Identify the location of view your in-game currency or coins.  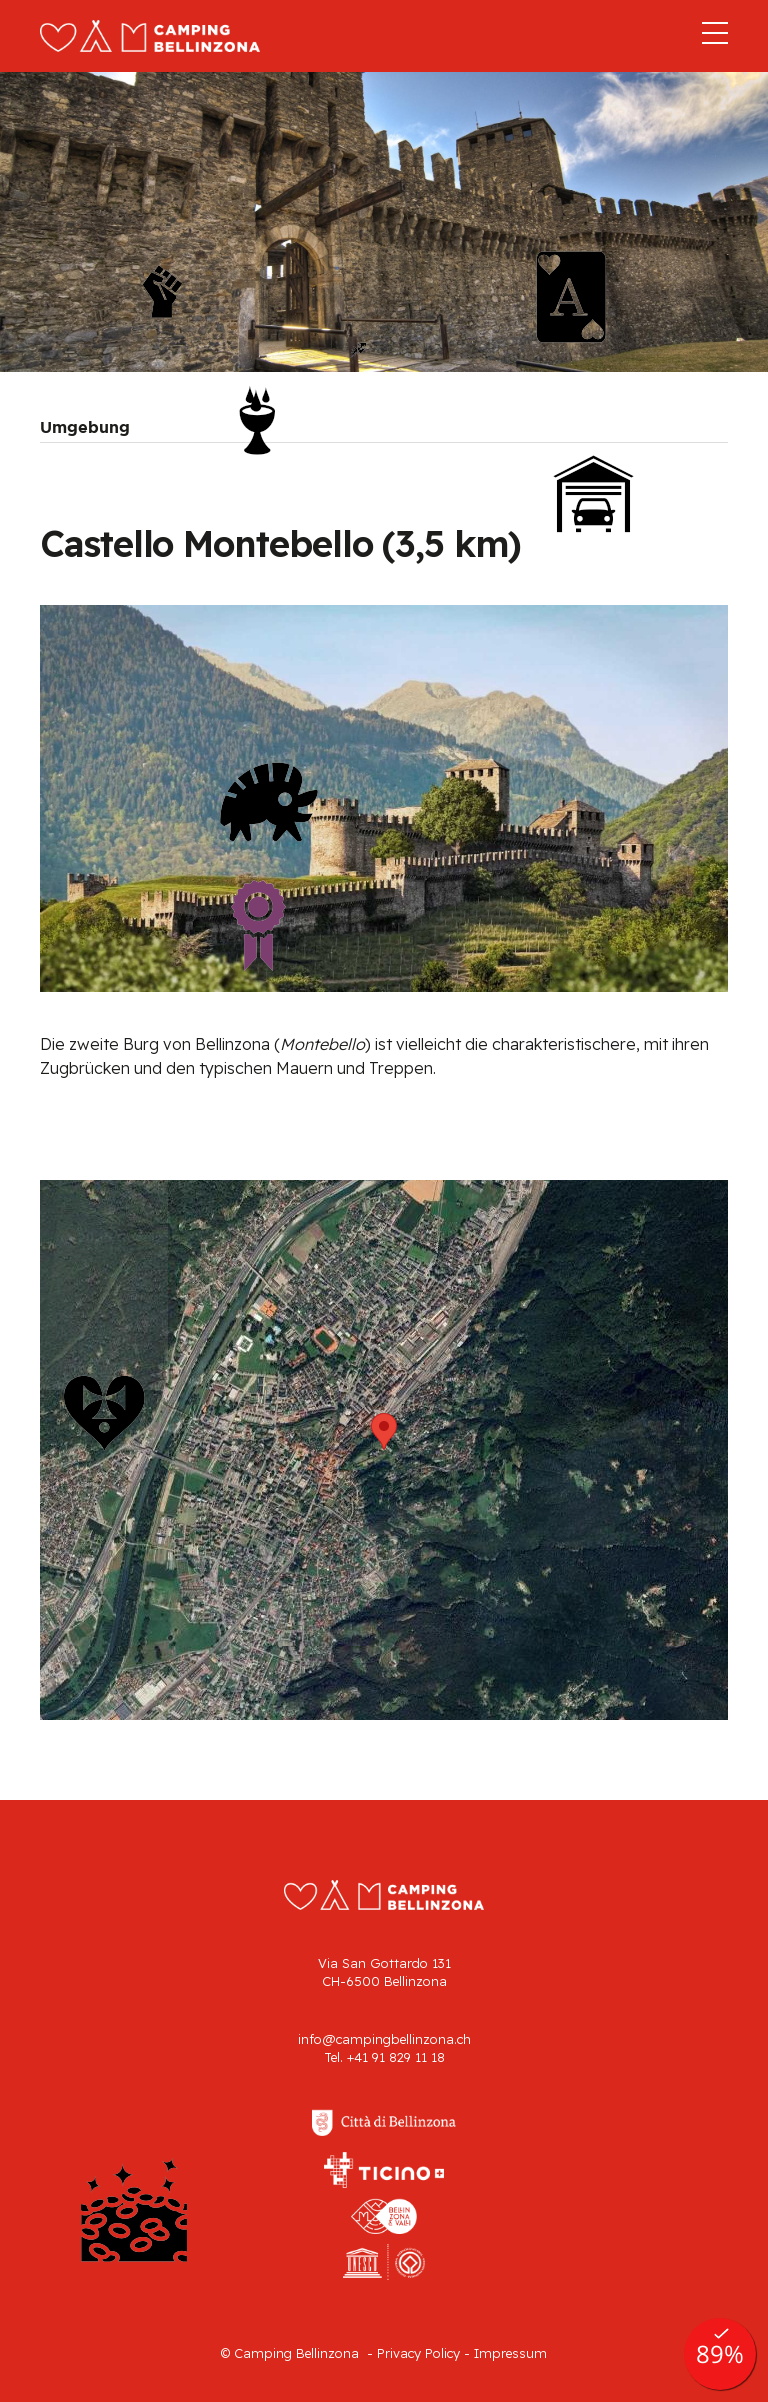
(134, 2210).